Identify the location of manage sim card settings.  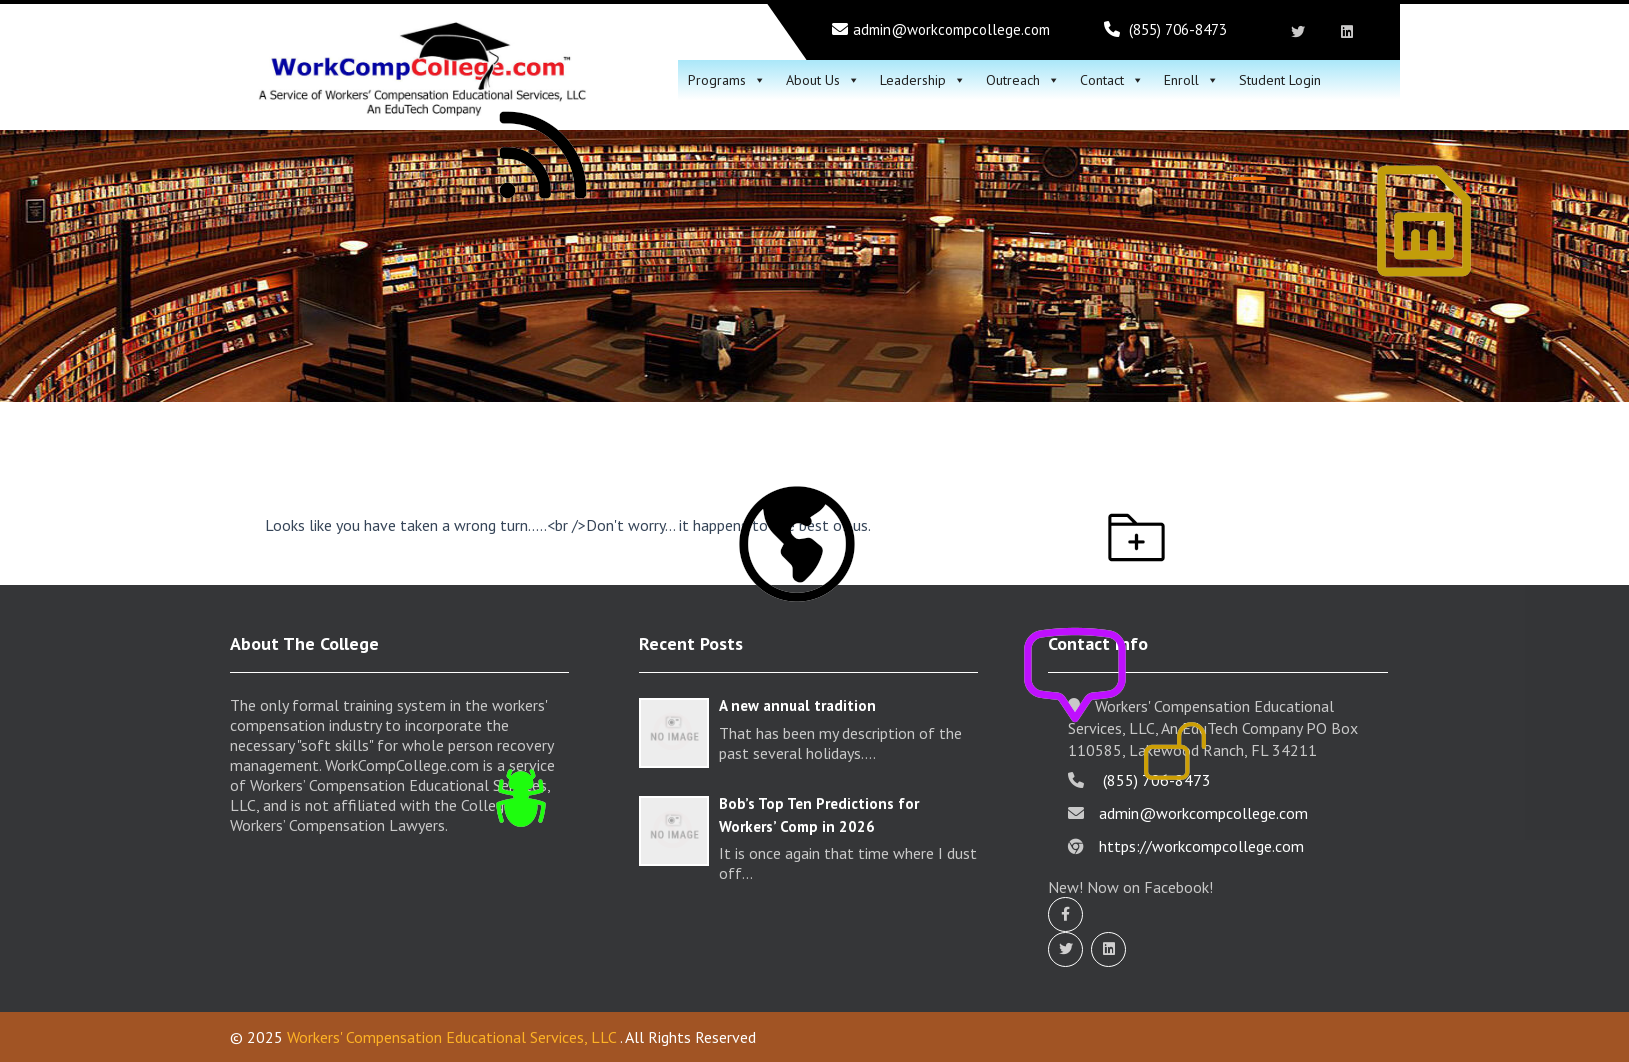
(1424, 221).